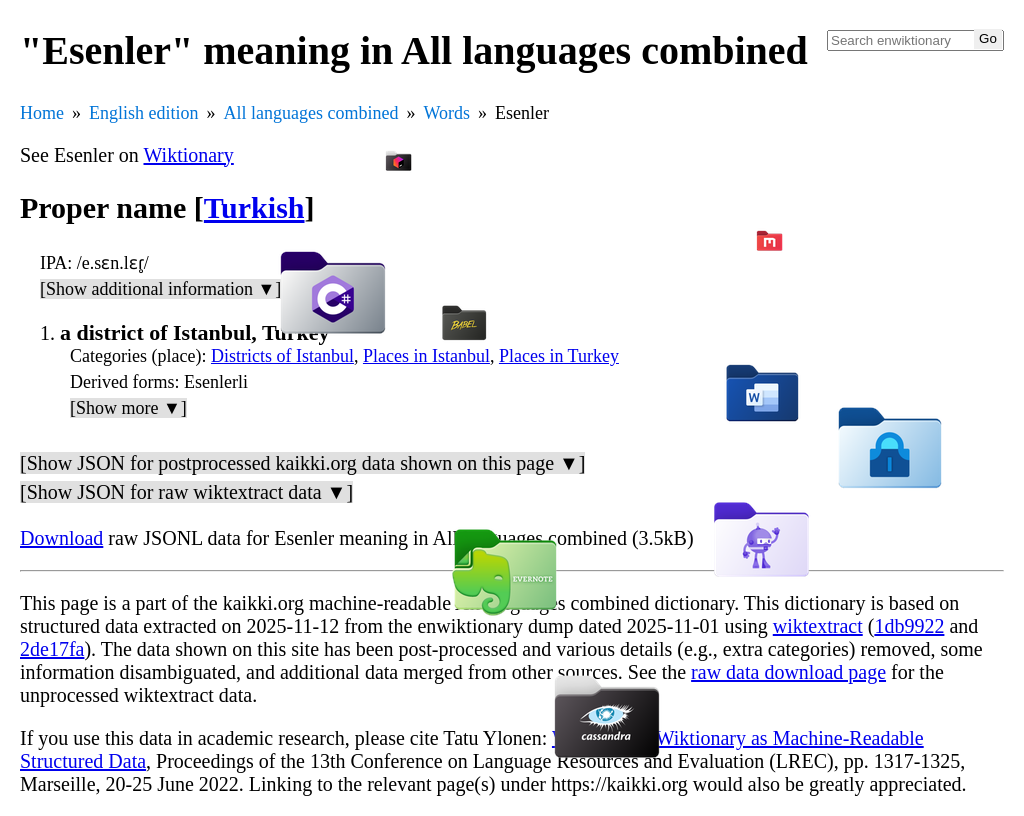 This screenshot has height=816, width=1024. I want to click on open folder containing Microsoft Word documents, so click(762, 395).